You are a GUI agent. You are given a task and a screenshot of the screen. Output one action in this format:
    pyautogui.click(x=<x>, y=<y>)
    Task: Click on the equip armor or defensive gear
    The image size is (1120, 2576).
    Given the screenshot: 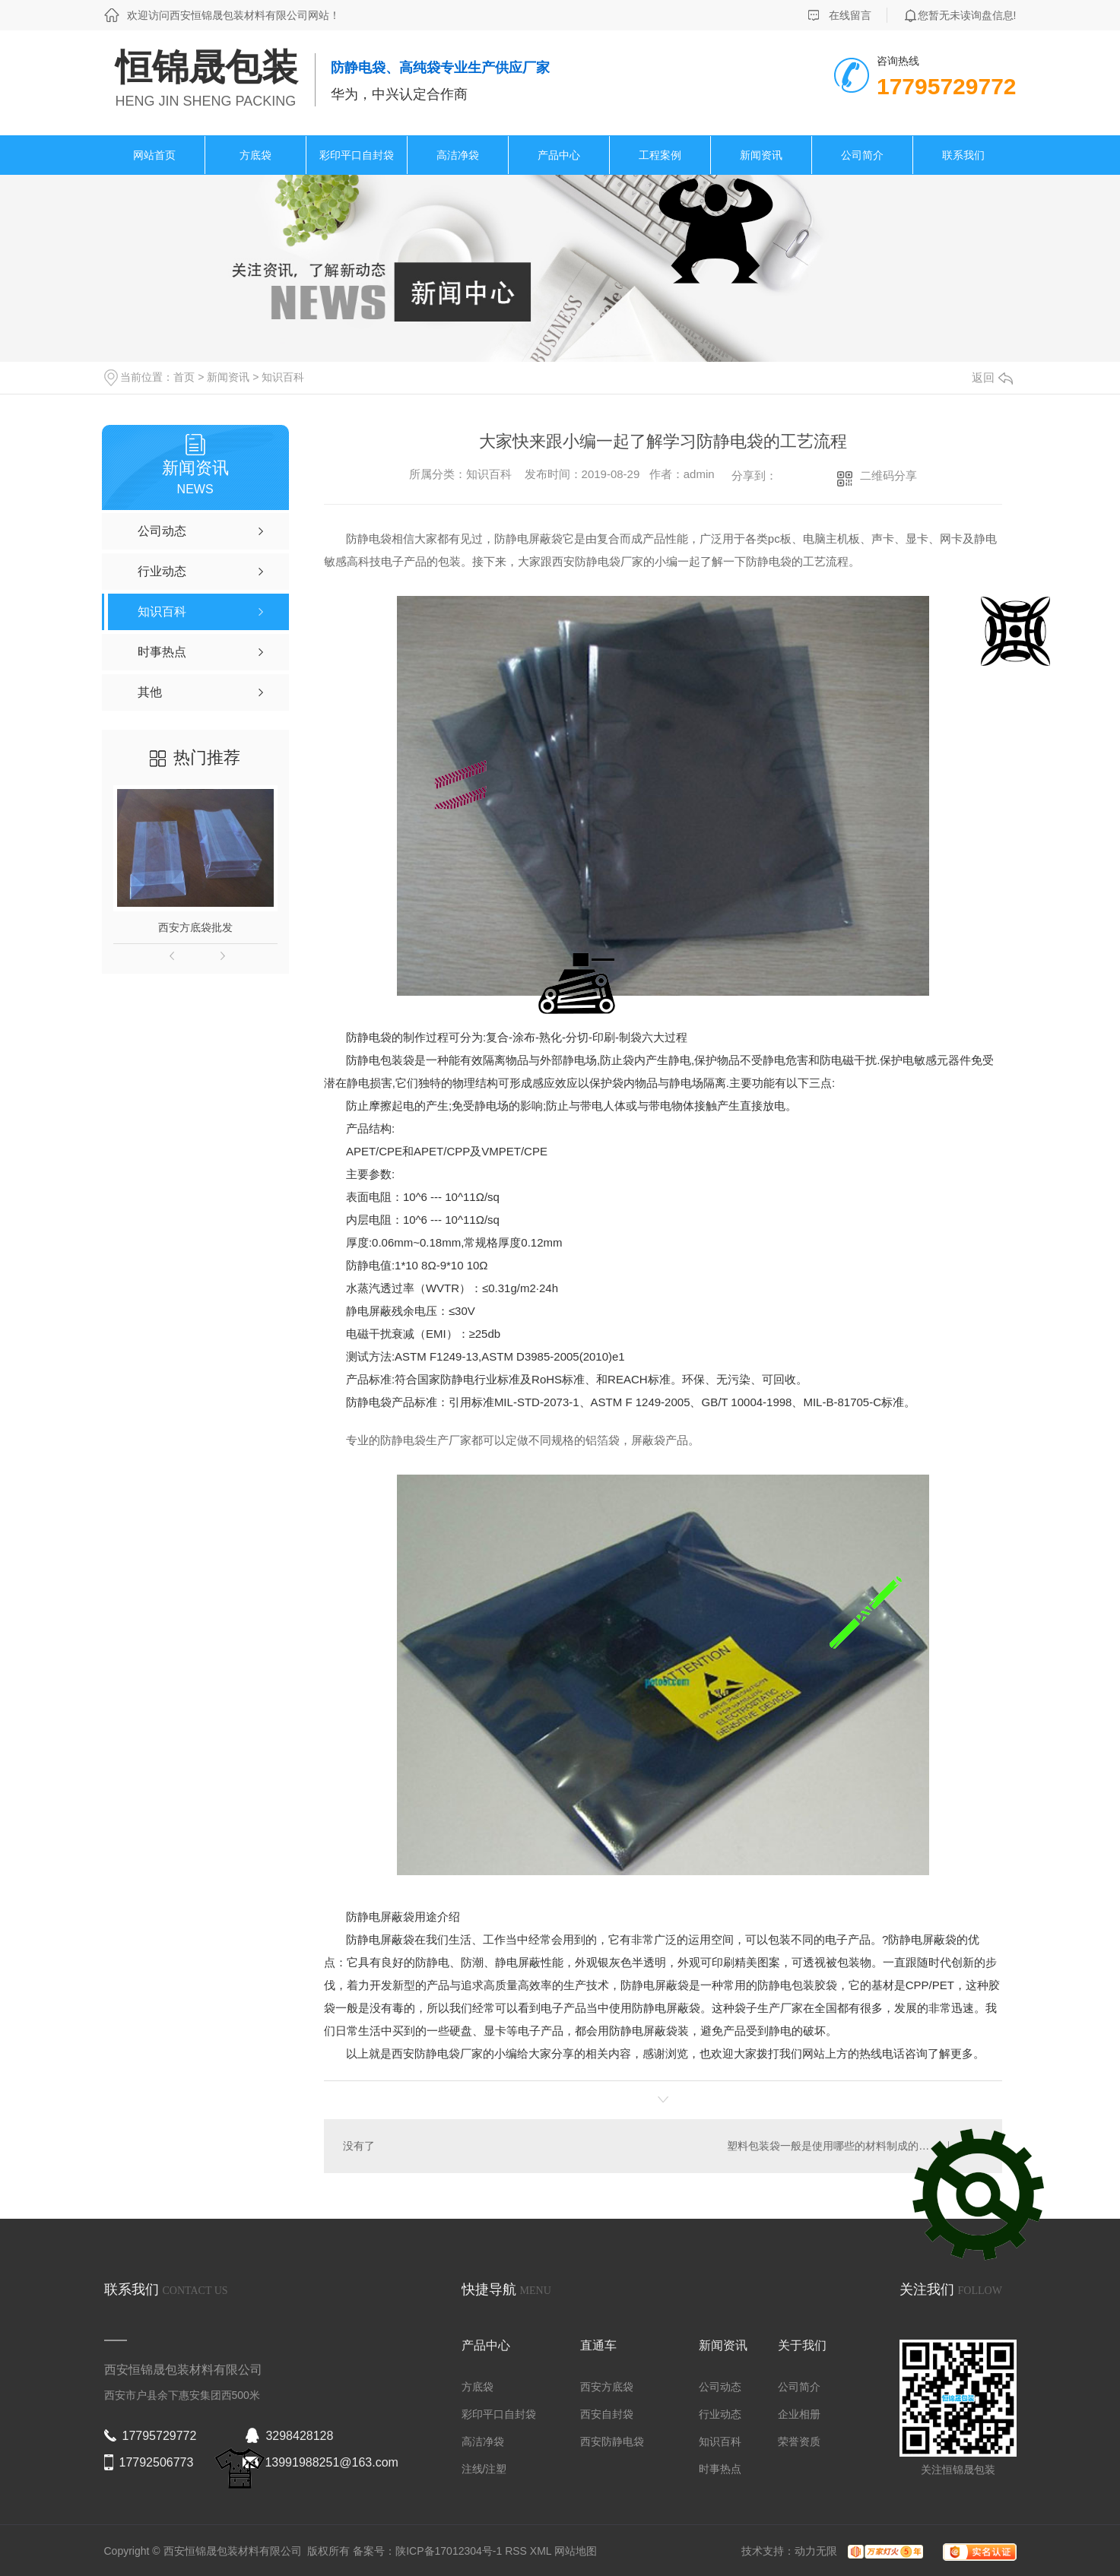 What is the action you would take?
    pyautogui.click(x=240, y=2468)
    